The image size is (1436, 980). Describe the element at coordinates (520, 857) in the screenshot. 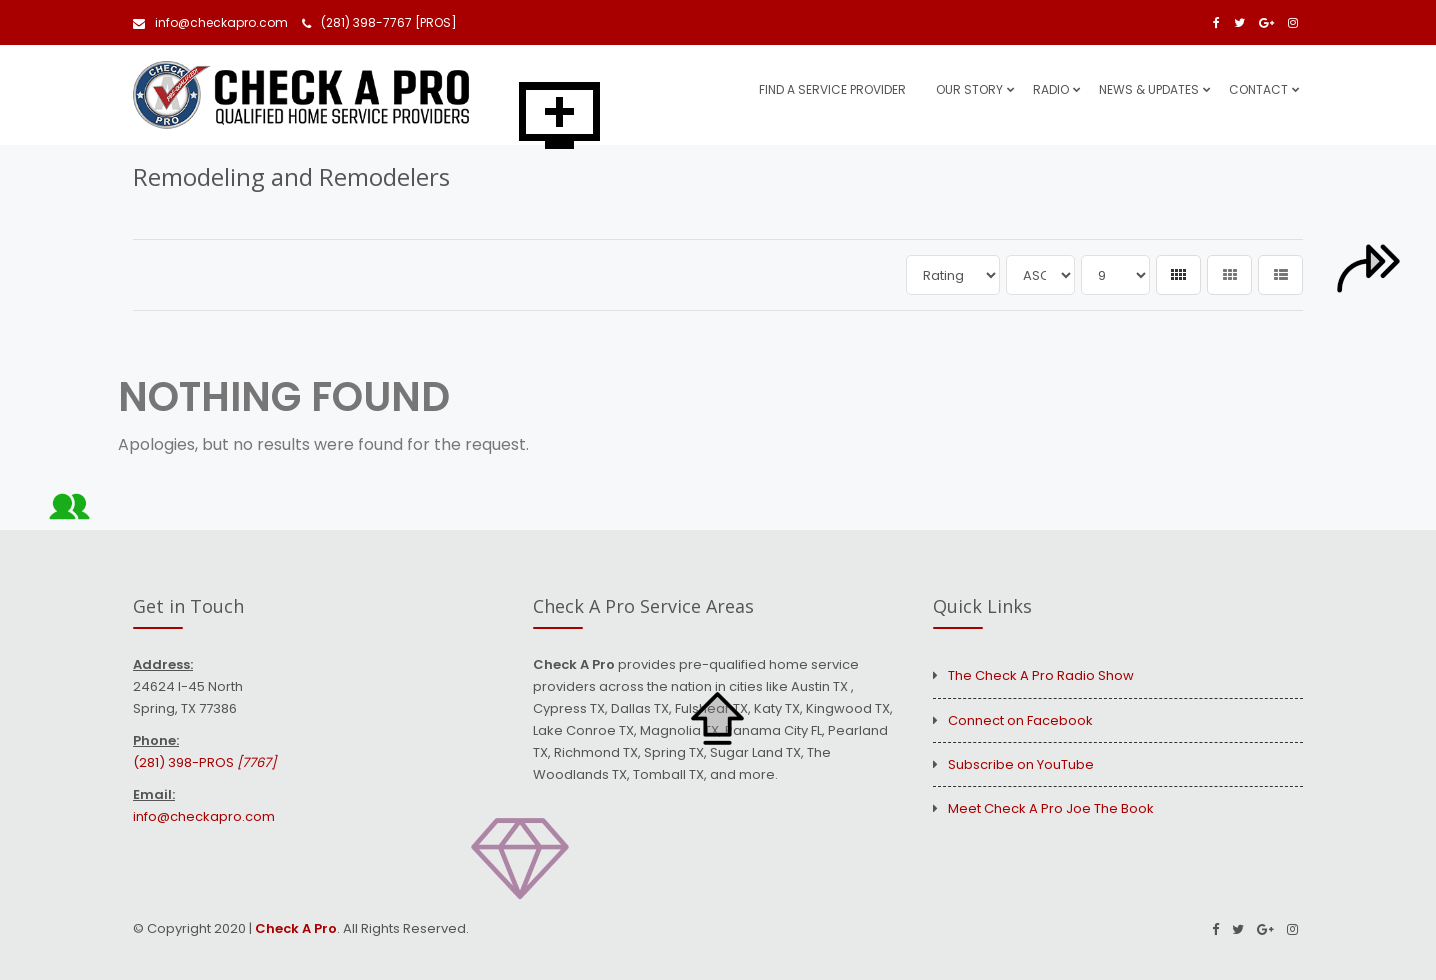

I see `open Sketch design application` at that location.